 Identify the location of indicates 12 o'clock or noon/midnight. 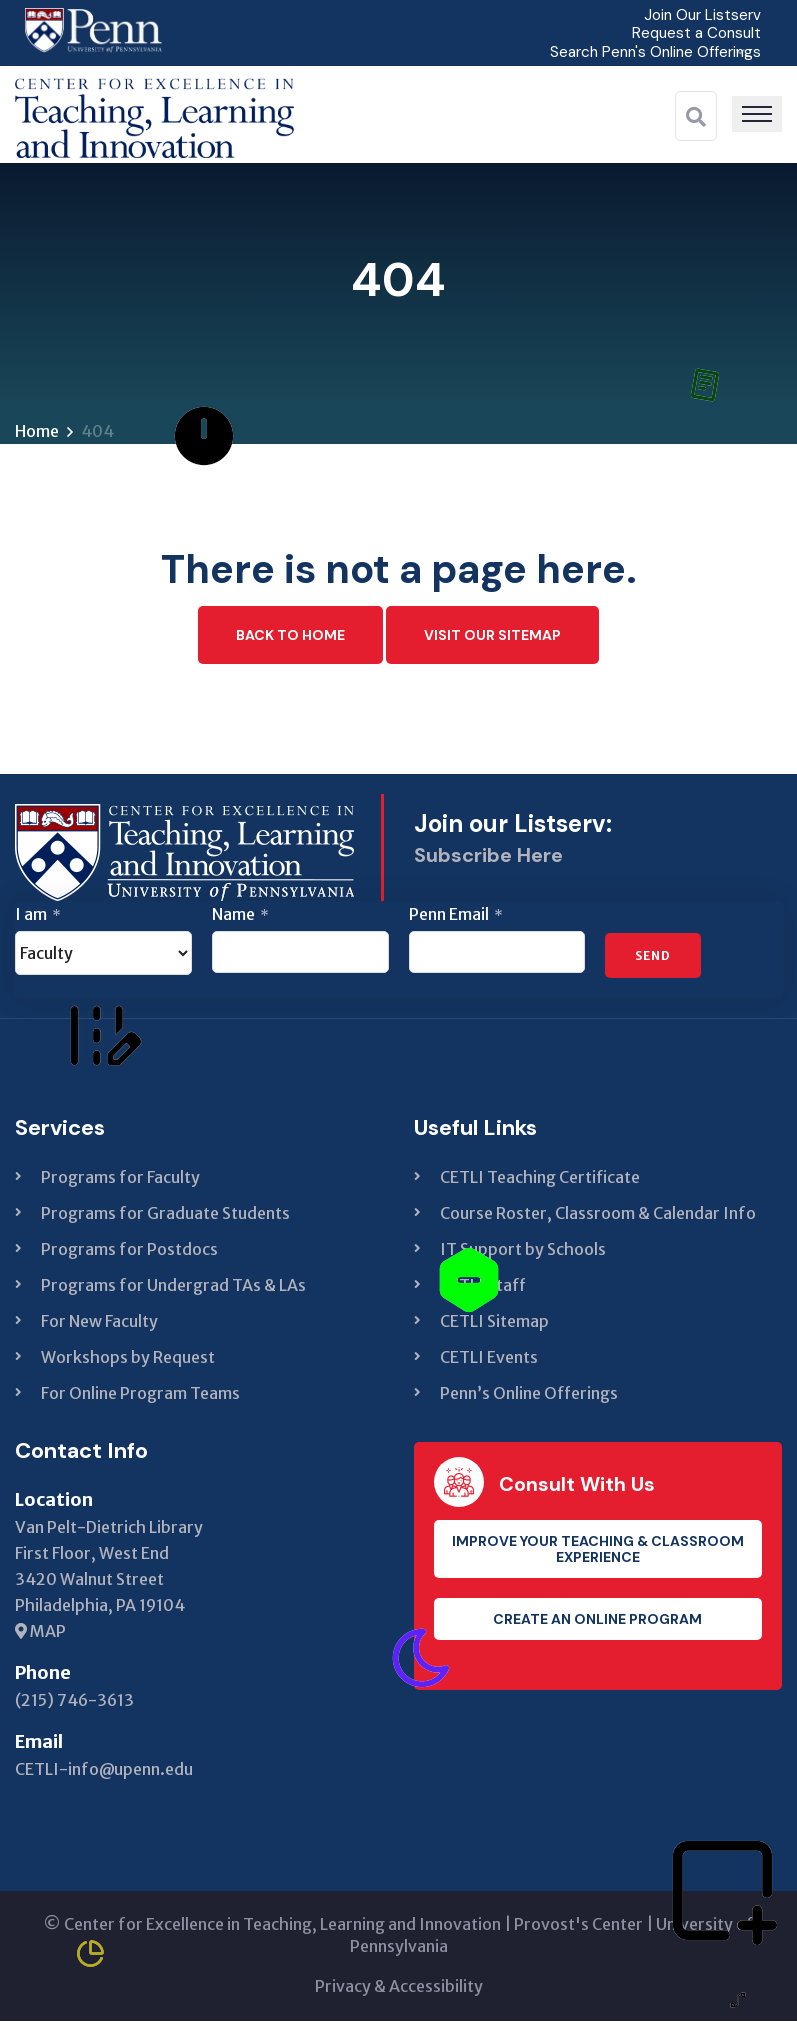
(204, 436).